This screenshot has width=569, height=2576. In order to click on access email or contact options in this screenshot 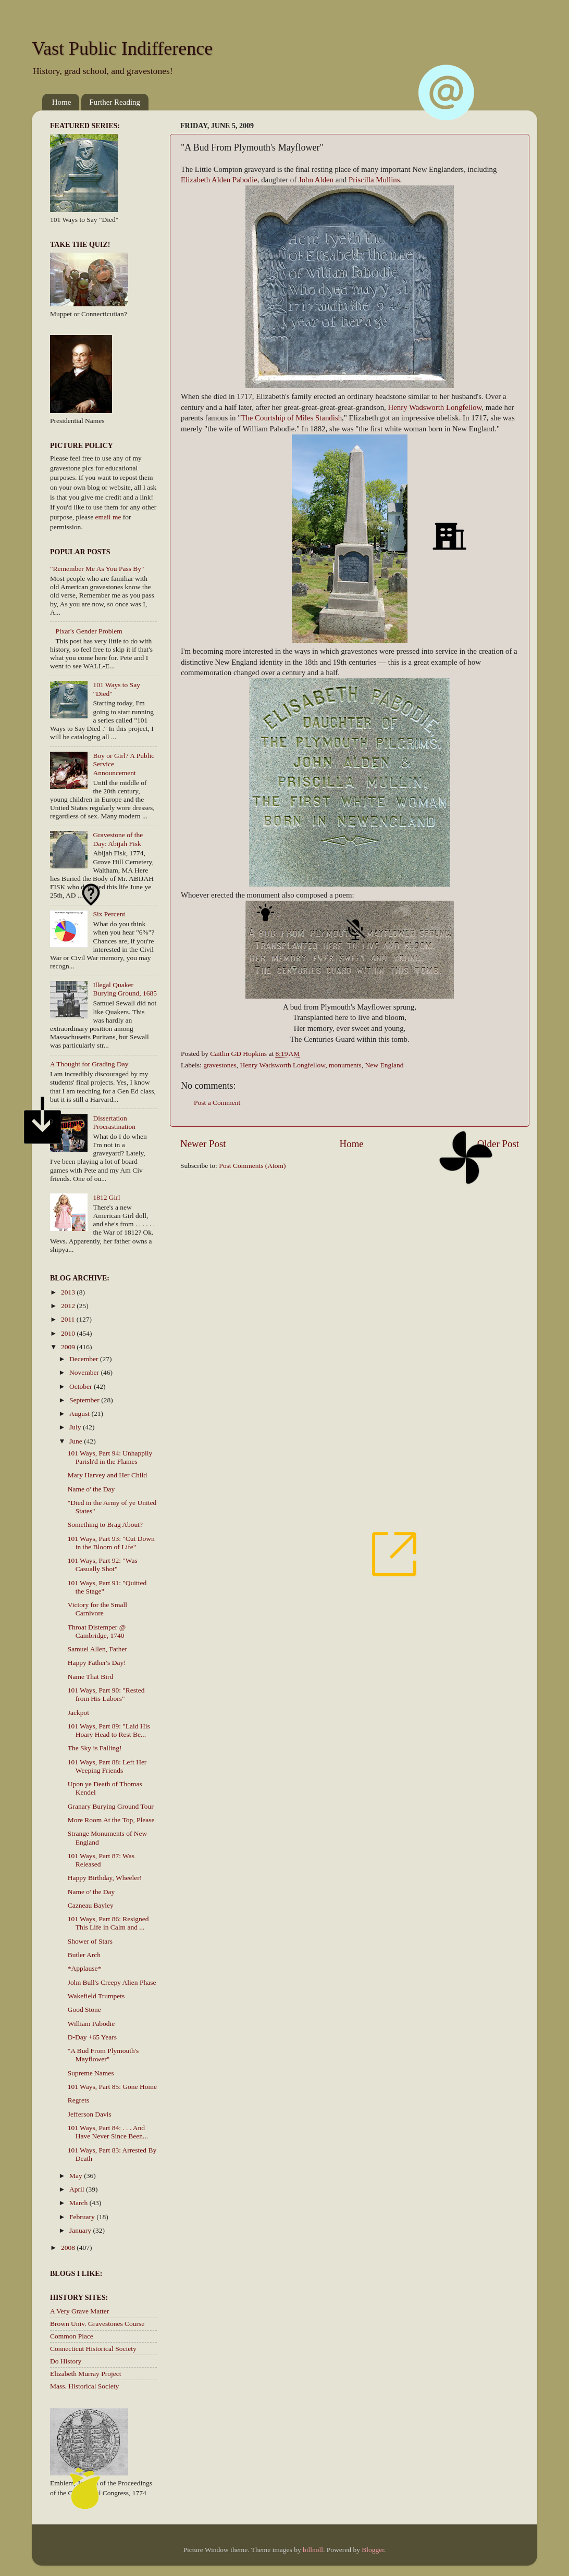, I will do `click(446, 92)`.